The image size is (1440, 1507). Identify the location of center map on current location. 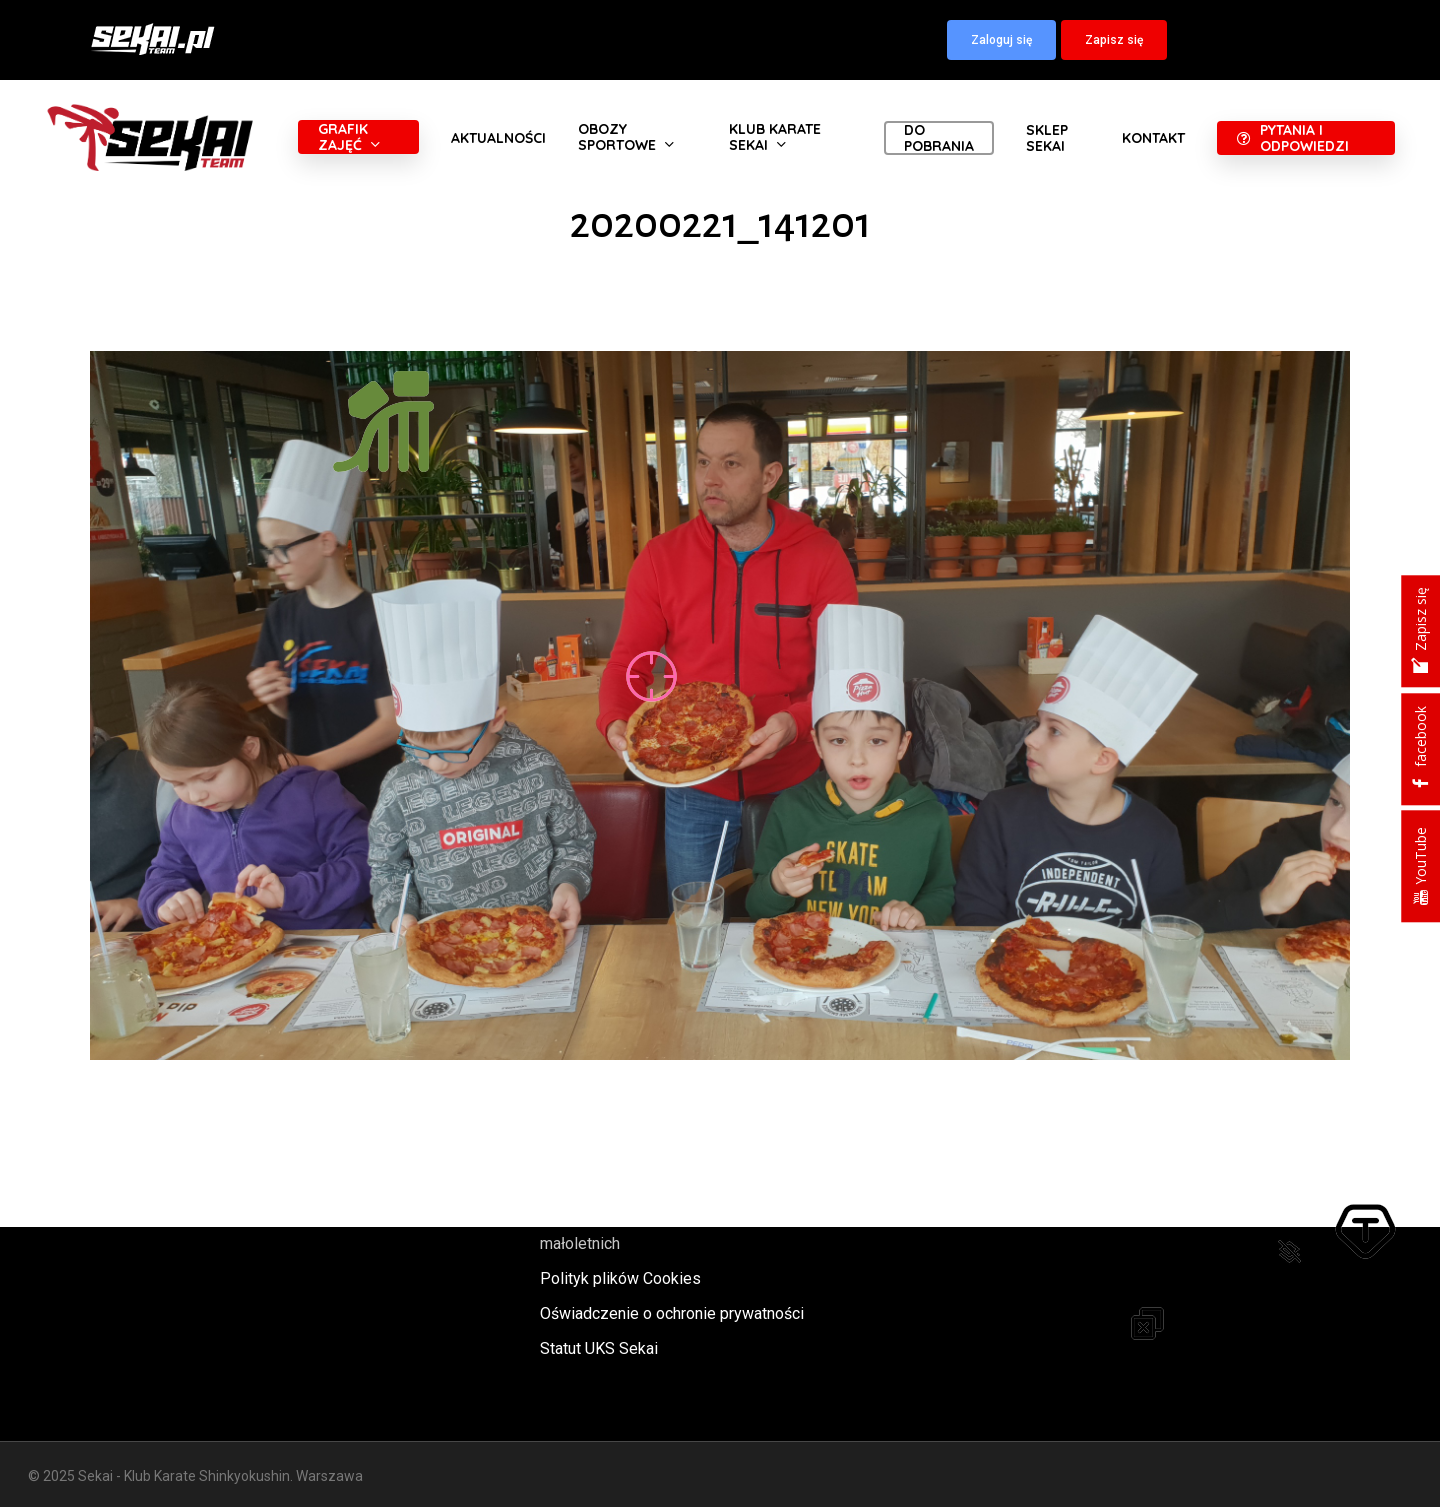
(651, 676).